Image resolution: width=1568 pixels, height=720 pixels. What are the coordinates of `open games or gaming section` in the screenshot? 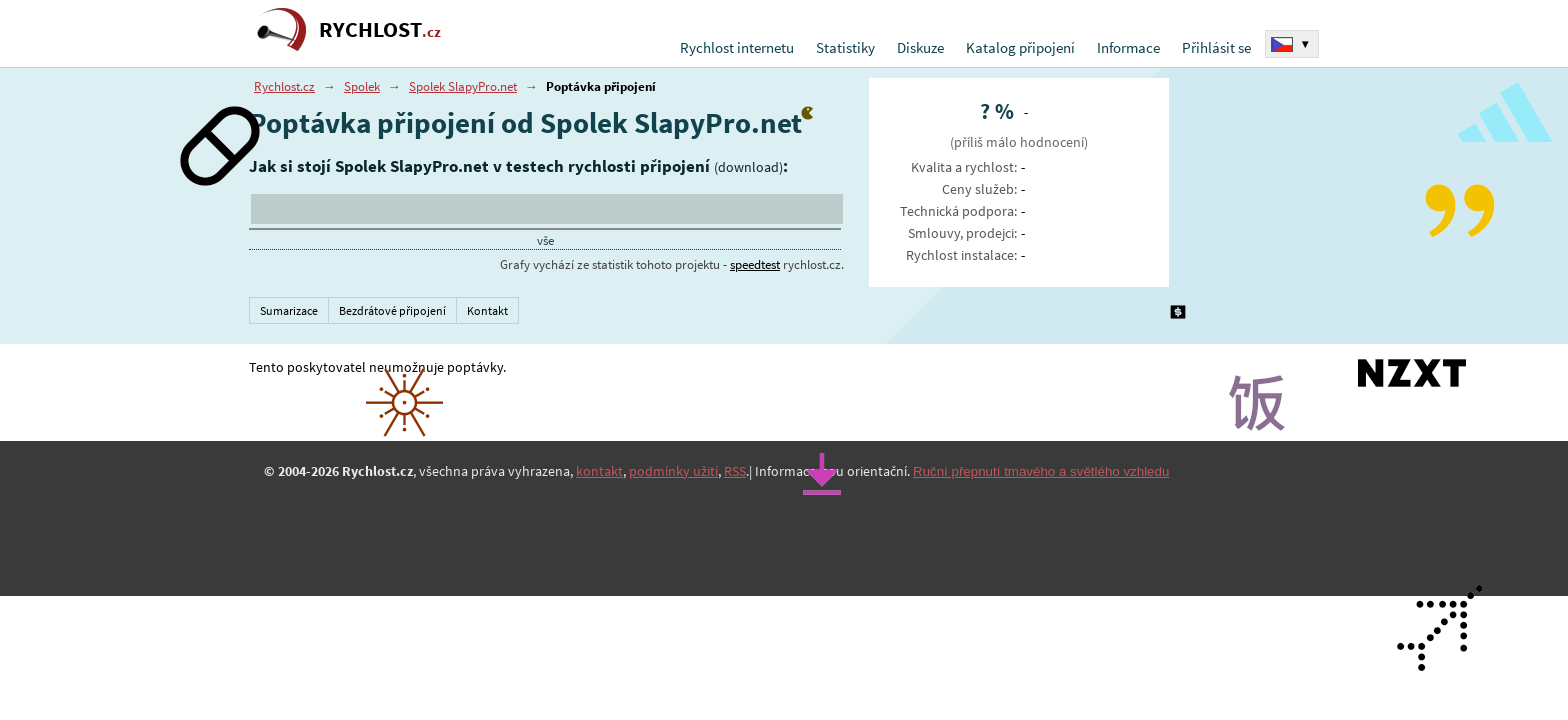 It's located at (808, 113).